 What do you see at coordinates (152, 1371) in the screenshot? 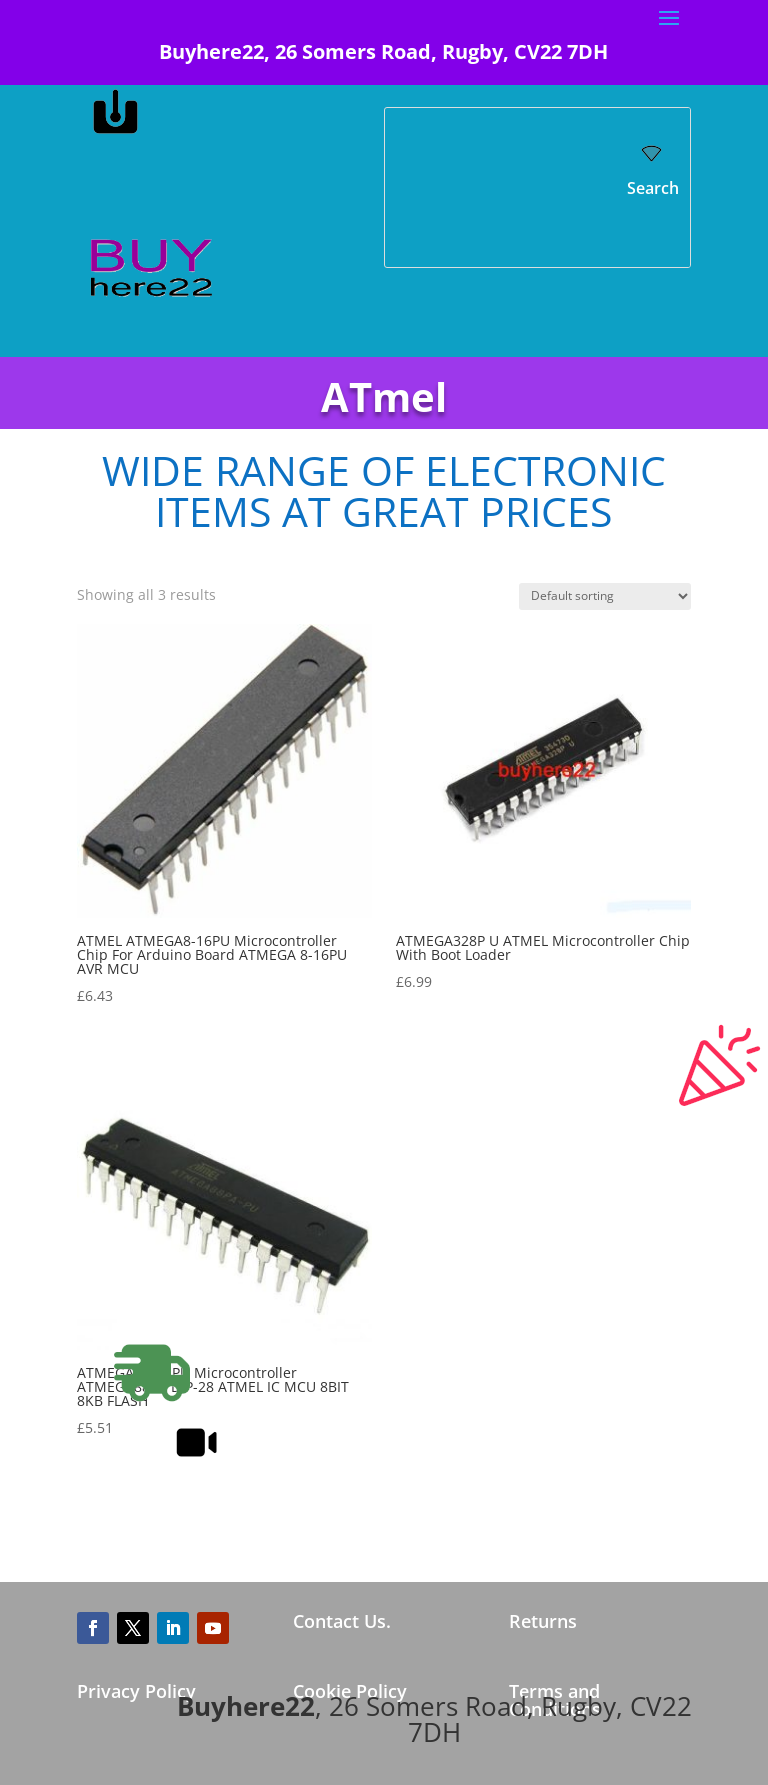
I see `indicates express or expedited shipping` at bounding box center [152, 1371].